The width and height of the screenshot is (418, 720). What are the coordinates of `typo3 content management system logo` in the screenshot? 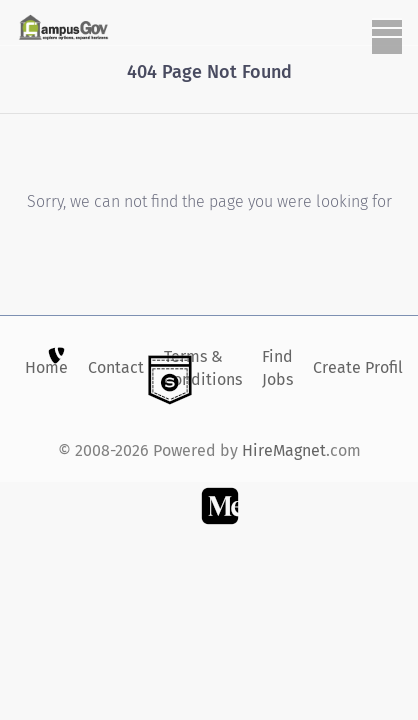 It's located at (56, 355).